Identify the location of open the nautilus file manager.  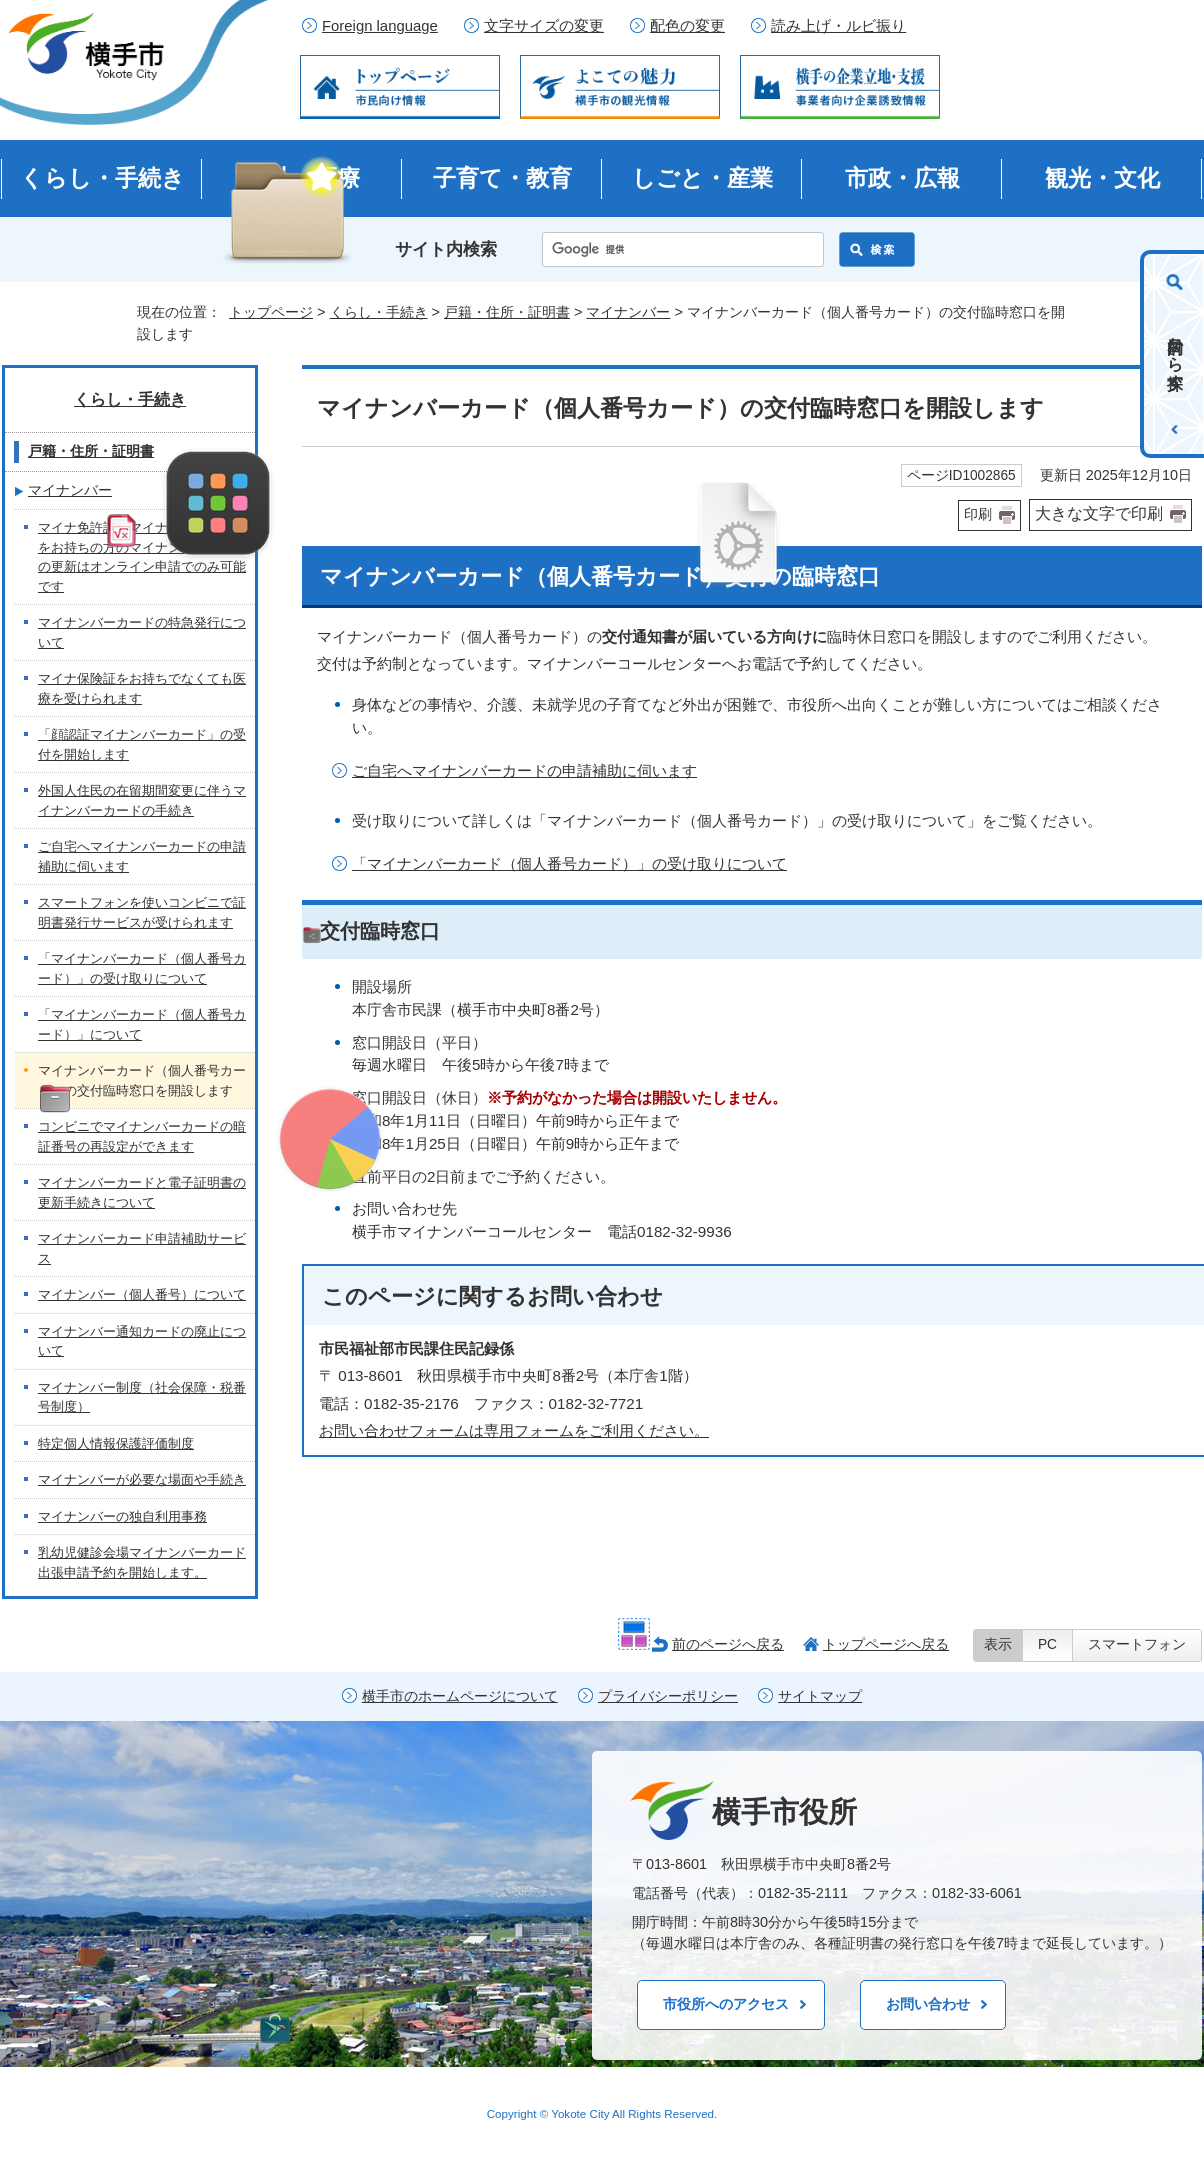
(55, 1098).